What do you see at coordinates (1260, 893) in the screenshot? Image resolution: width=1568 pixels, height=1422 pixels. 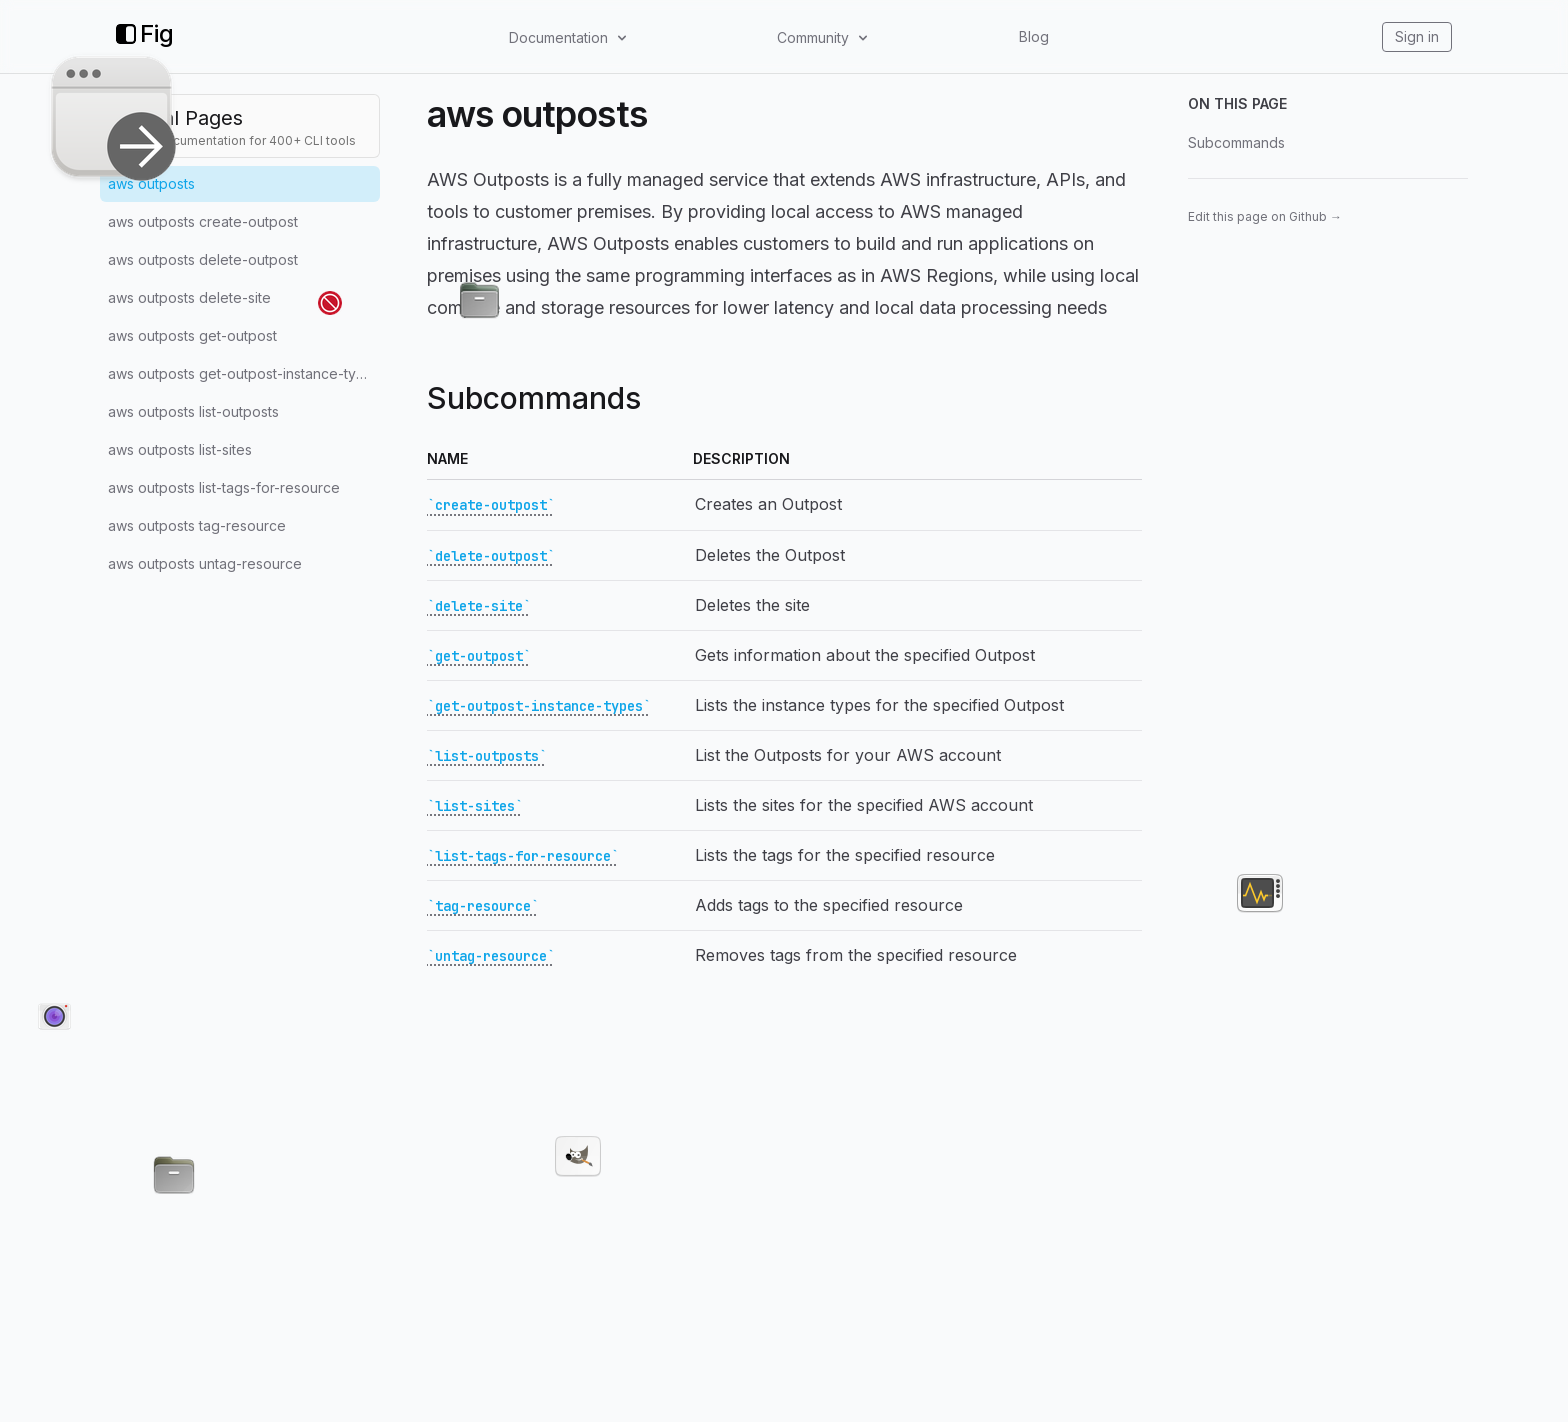 I see `open system monitor application` at bounding box center [1260, 893].